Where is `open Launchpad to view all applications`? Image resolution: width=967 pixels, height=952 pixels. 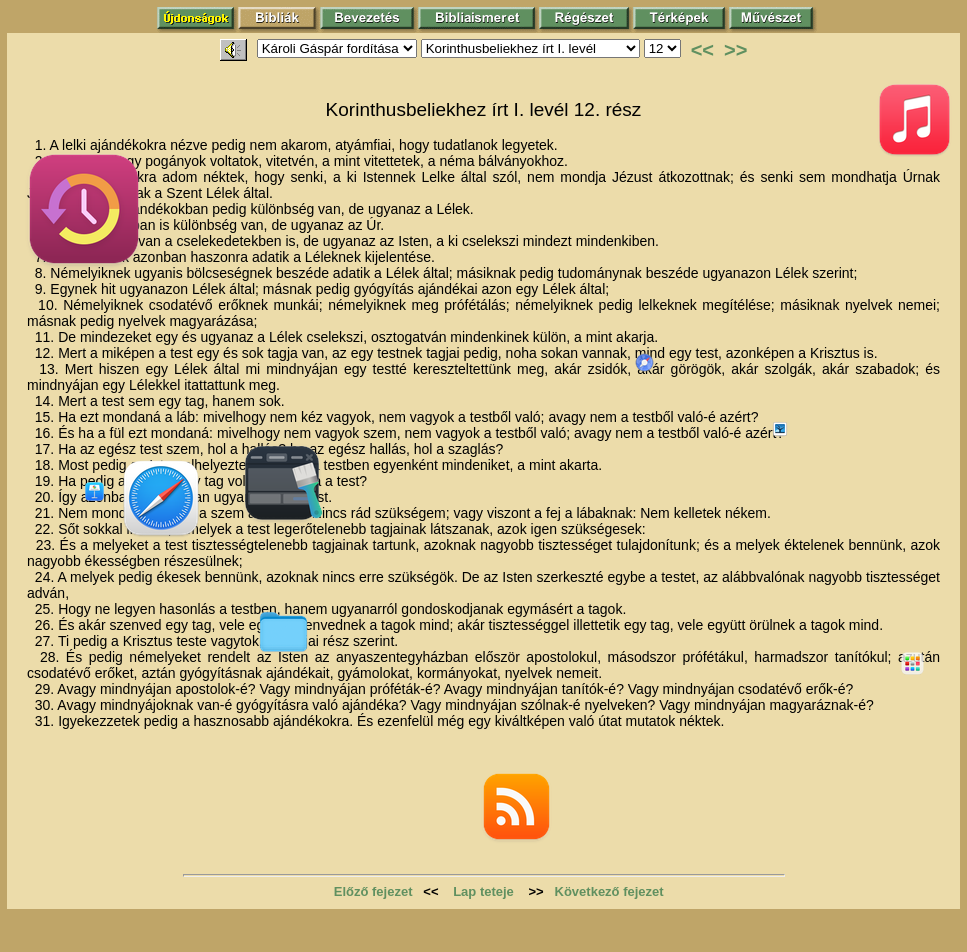
open Launchpad to view all applications is located at coordinates (912, 663).